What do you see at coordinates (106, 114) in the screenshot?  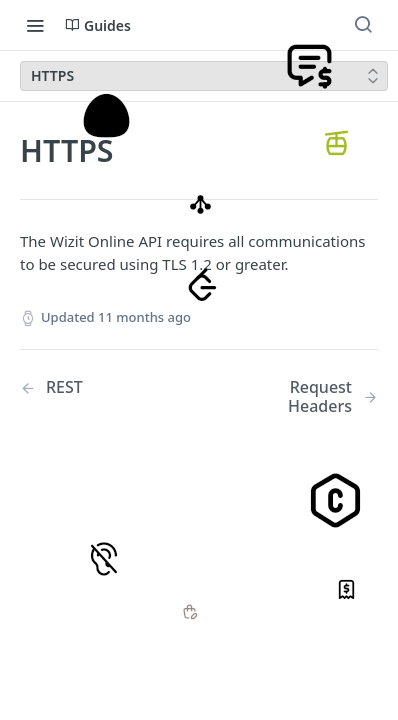 I see `decorative blob shape element` at bounding box center [106, 114].